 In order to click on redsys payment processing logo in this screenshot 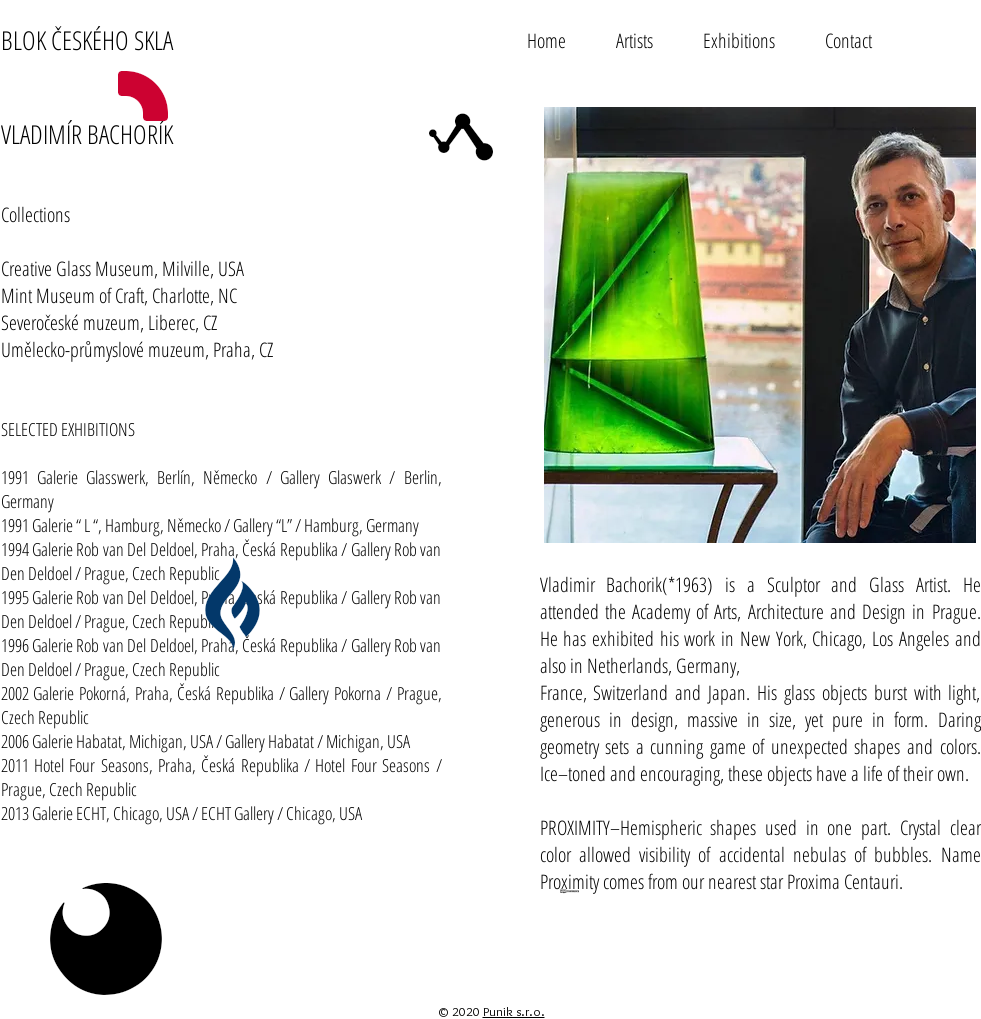, I will do `click(106, 939)`.